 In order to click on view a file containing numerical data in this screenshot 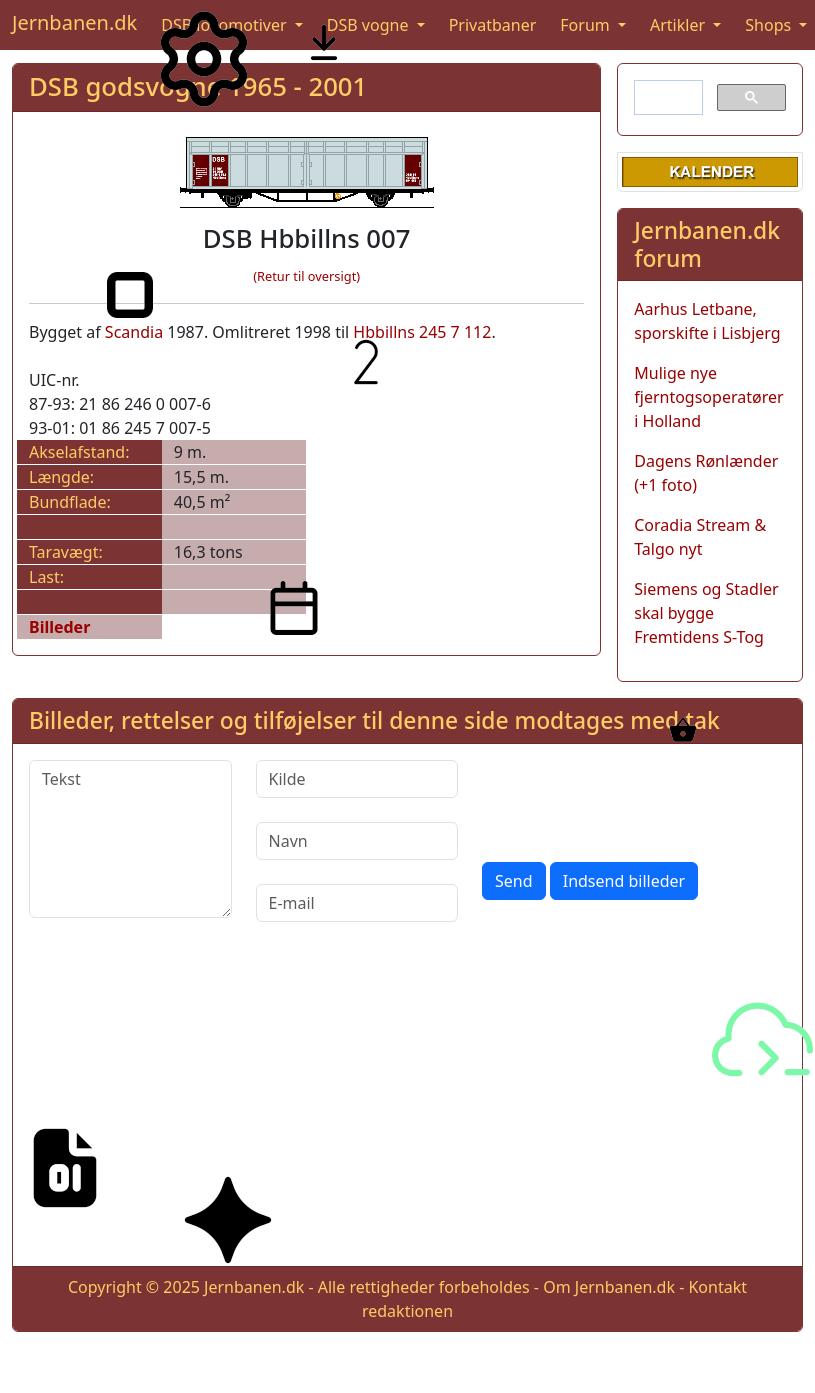, I will do `click(65, 1168)`.